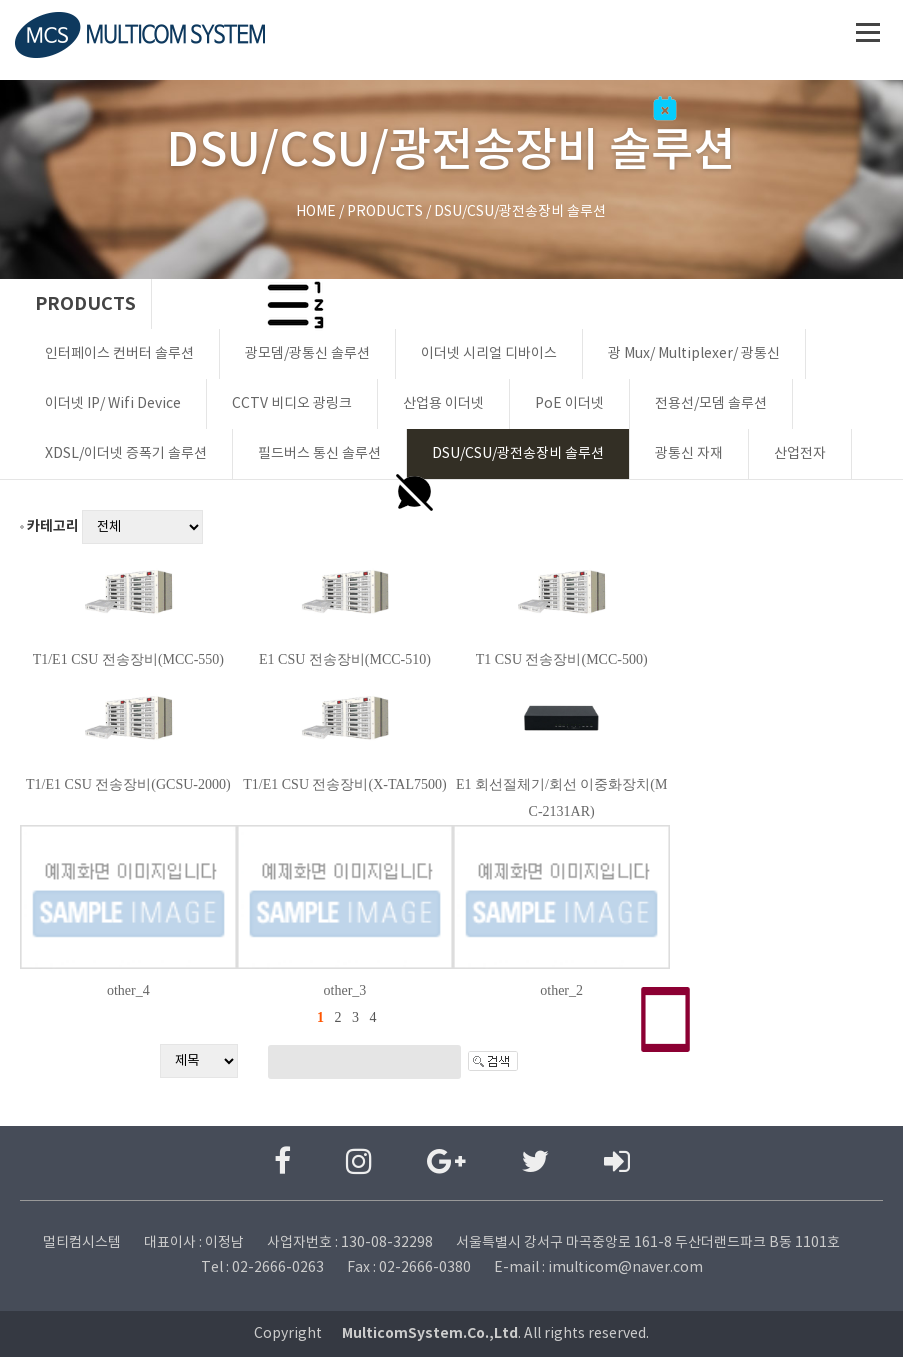 This screenshot has width=903, height=1357. Describe the element at coordinates (665, 109) in the screenshot. I see `cancel or delete a scheduled event` at that location.